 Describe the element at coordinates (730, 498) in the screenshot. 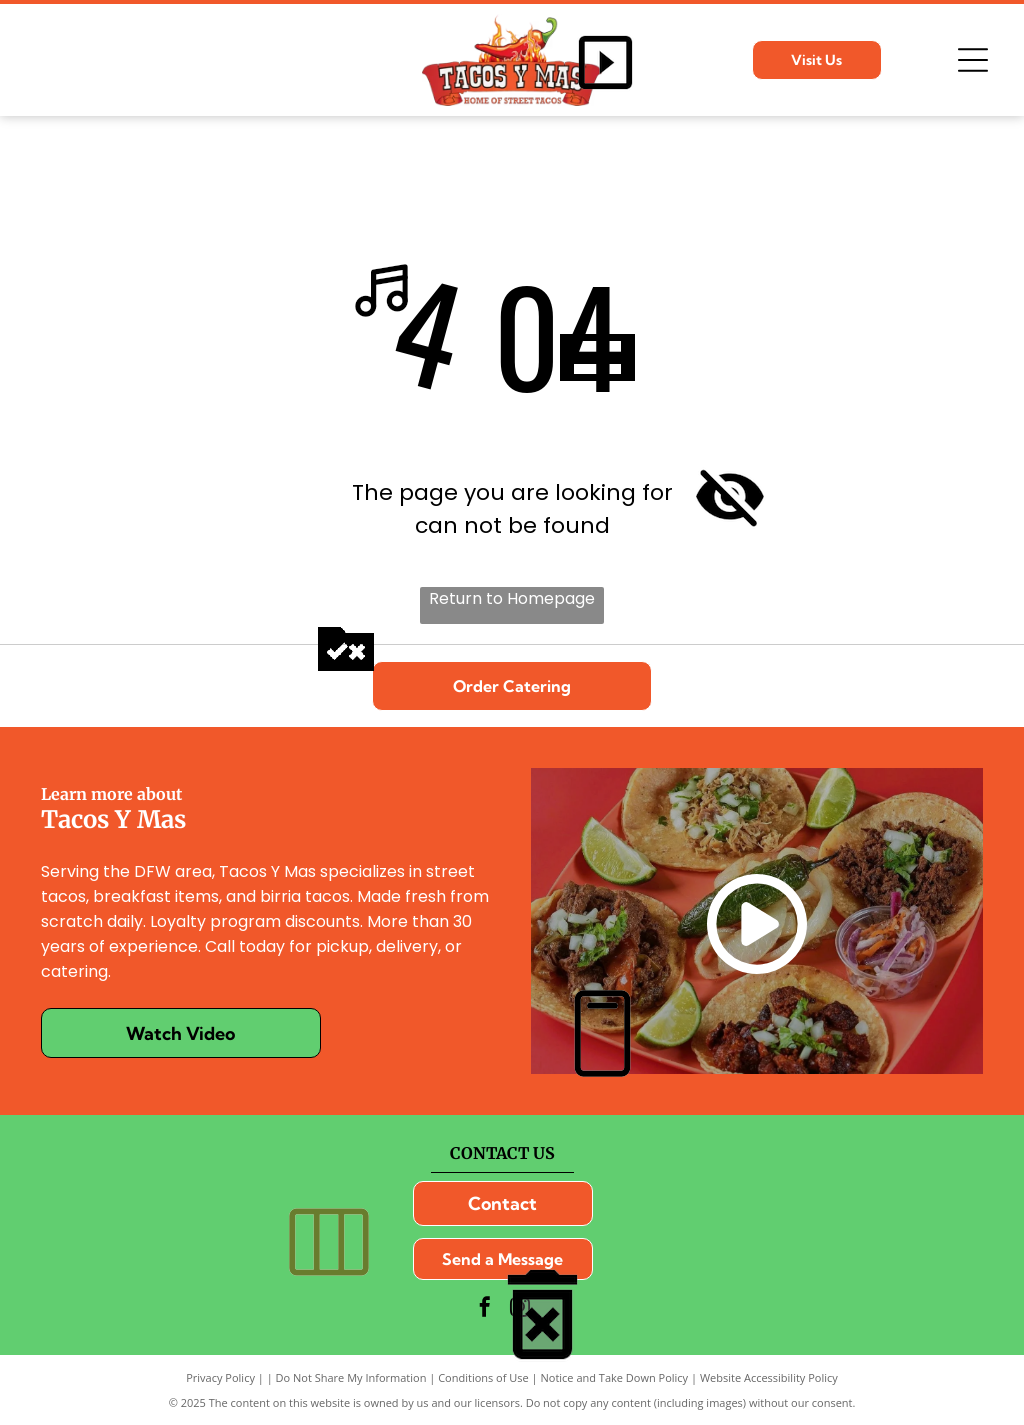

I see `hide password or sensitive content` at that location.